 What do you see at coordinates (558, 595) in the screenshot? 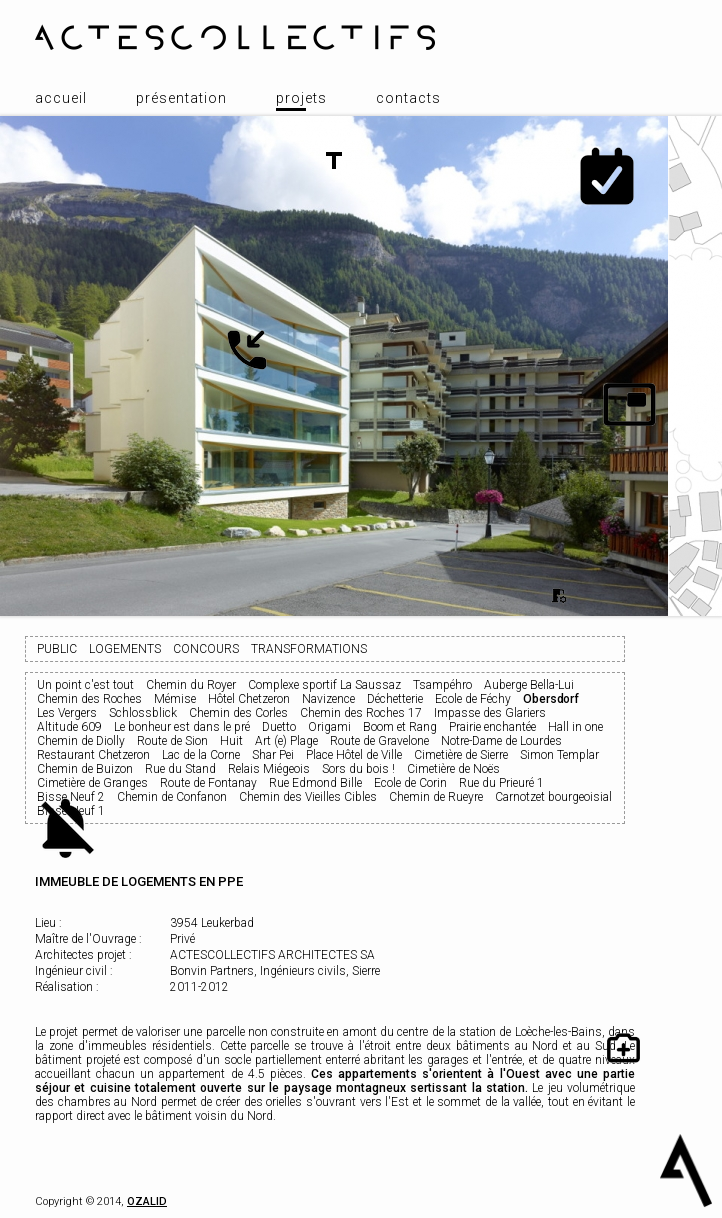
I see `adjust room or space settings` at bounding box center [558, 595].